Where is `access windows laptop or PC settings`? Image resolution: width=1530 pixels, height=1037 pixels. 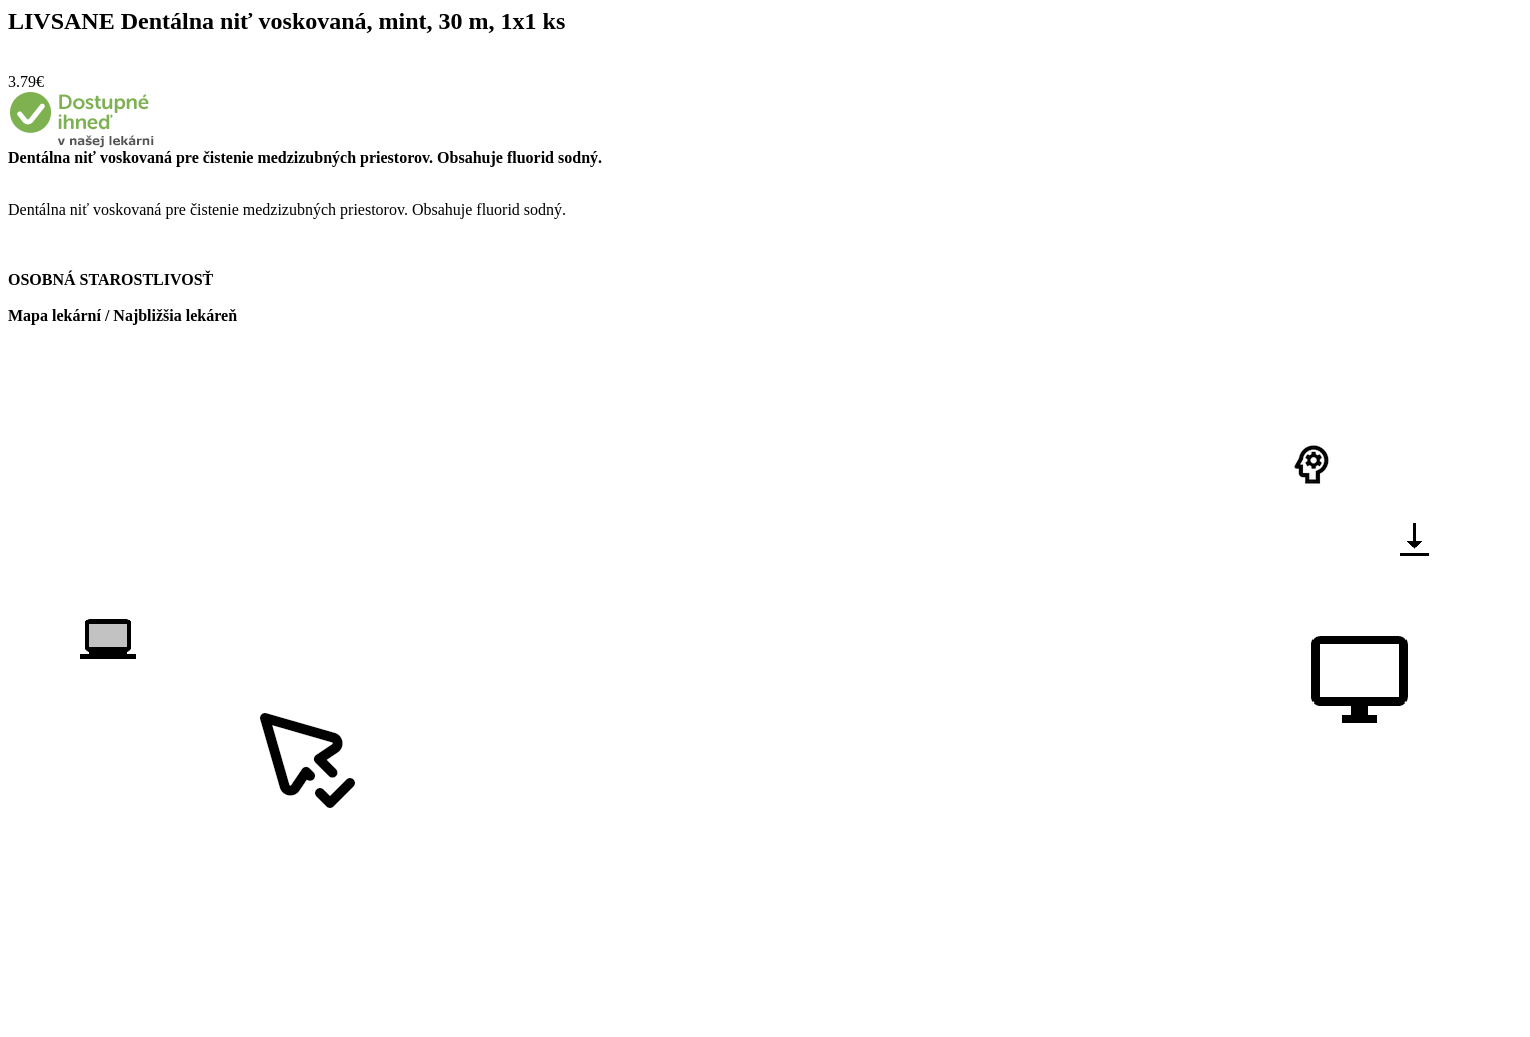
access windows laptop or PC settings is located at coordinates (108, 640).